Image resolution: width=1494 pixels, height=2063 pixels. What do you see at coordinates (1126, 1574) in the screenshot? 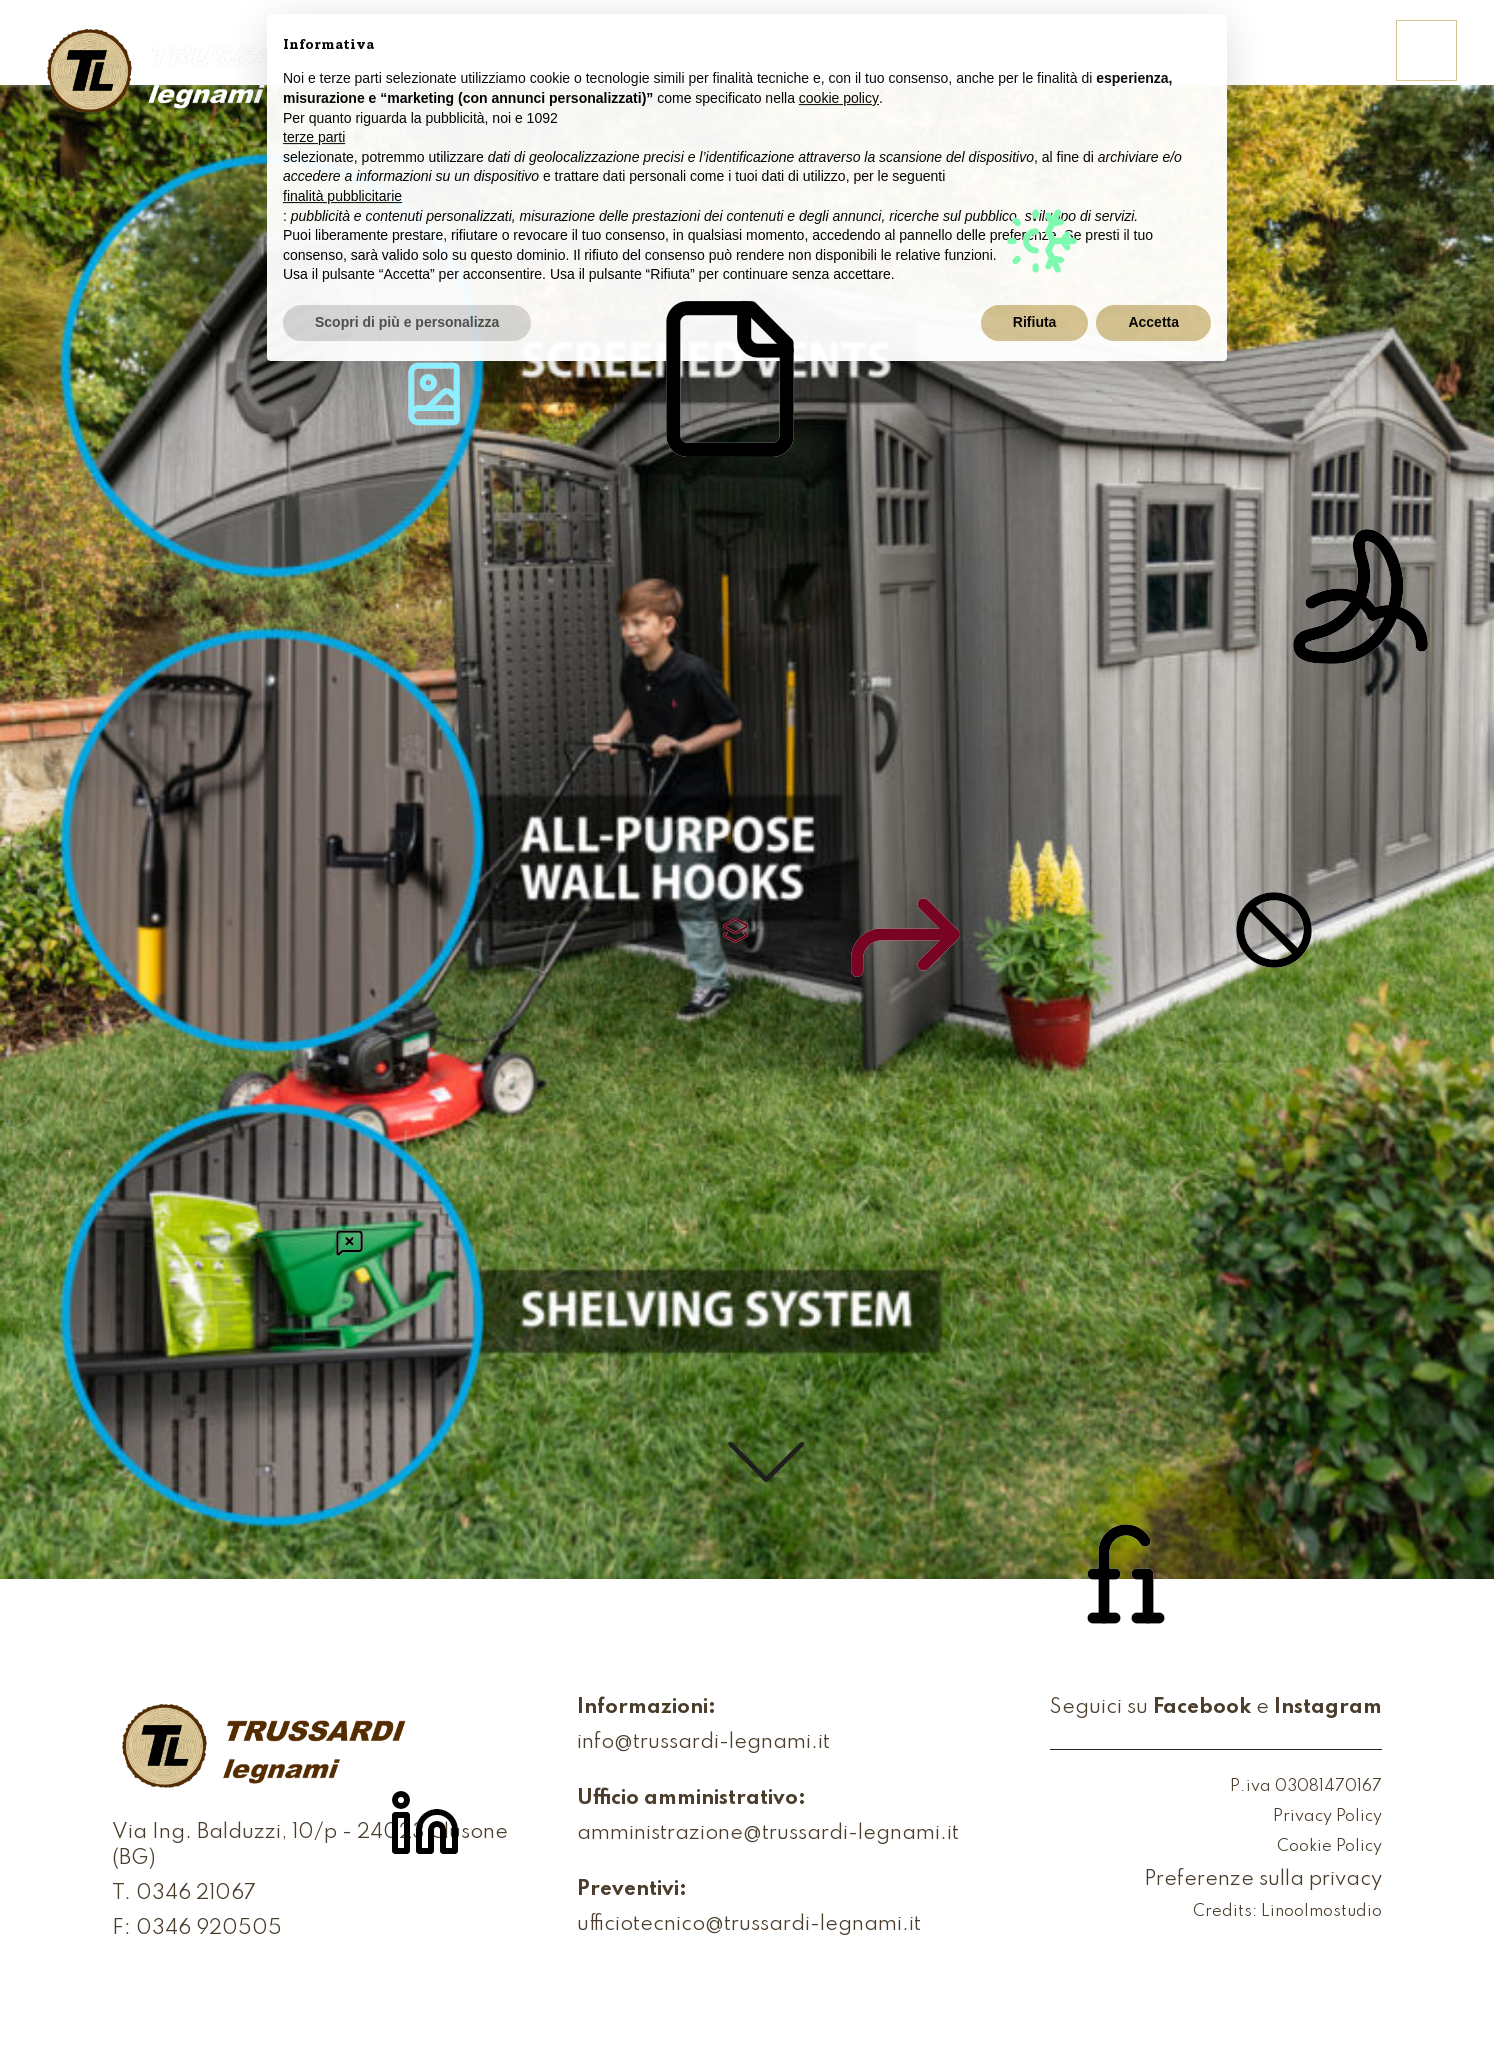
I see `apply ligature formatting to selected text` at bounding box center [1126, 1574].